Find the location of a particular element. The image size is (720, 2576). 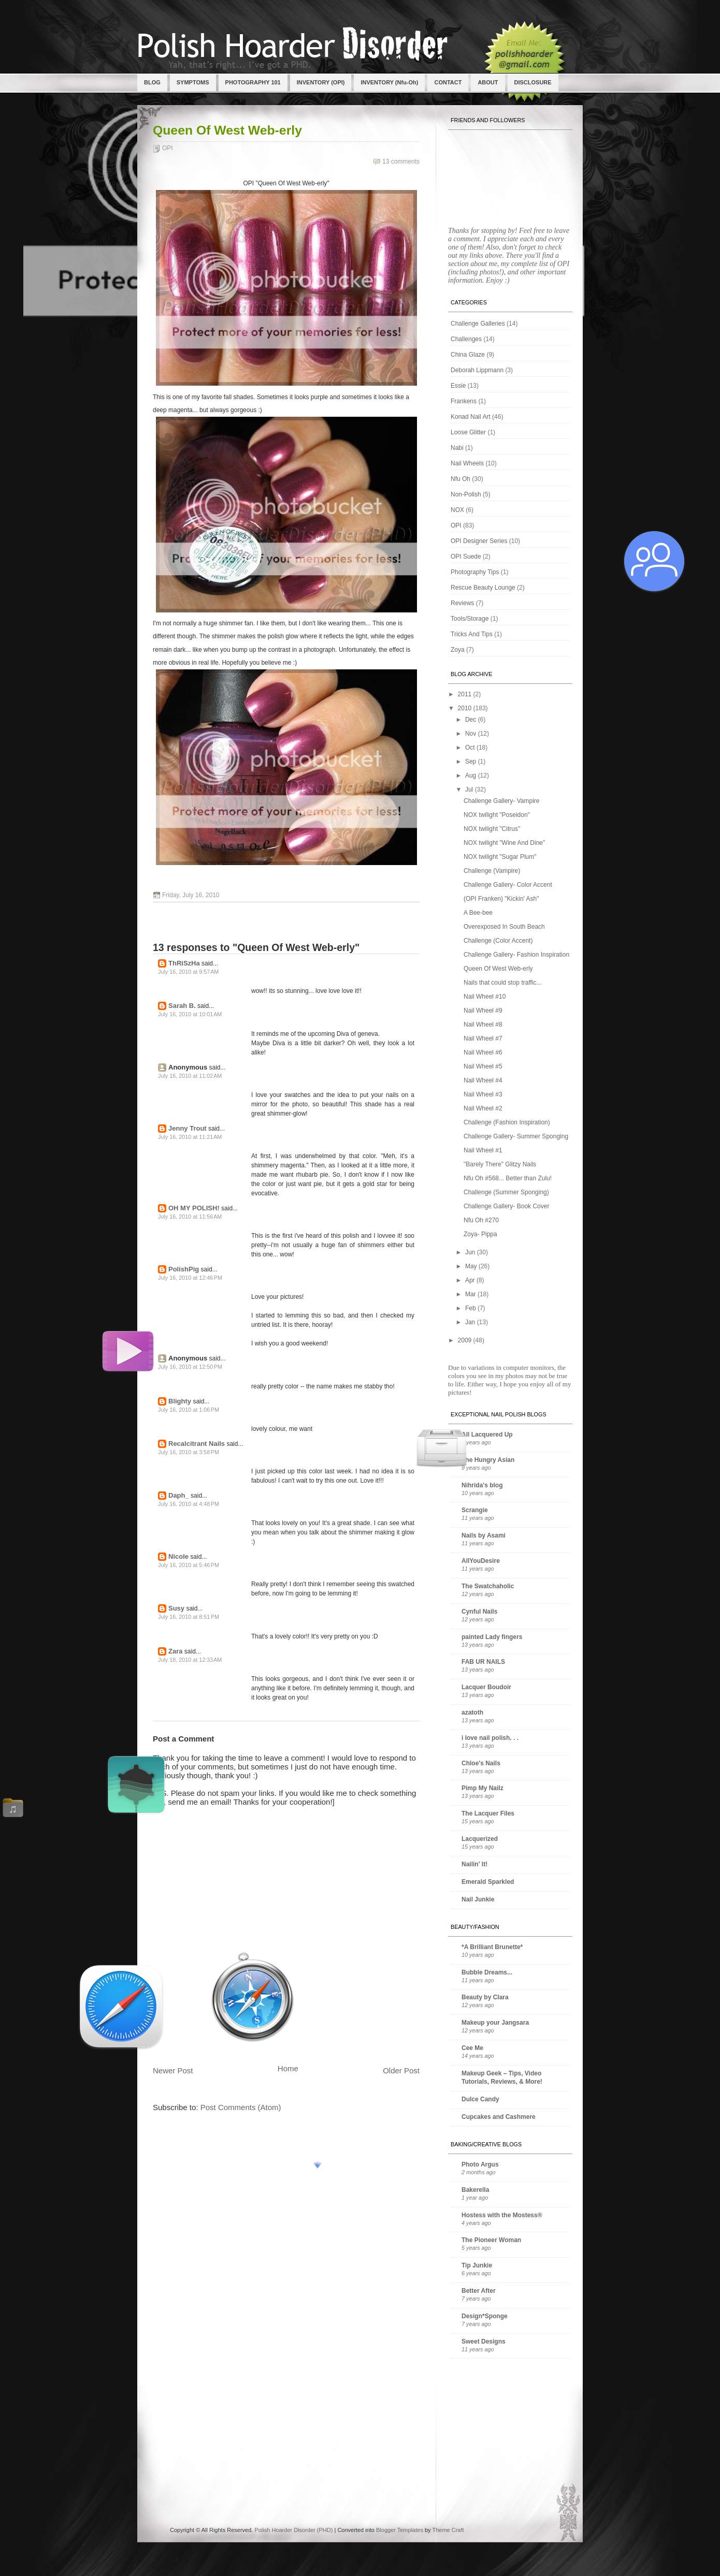

indicates wireless network connection status is located at coordinates (318, 2165).